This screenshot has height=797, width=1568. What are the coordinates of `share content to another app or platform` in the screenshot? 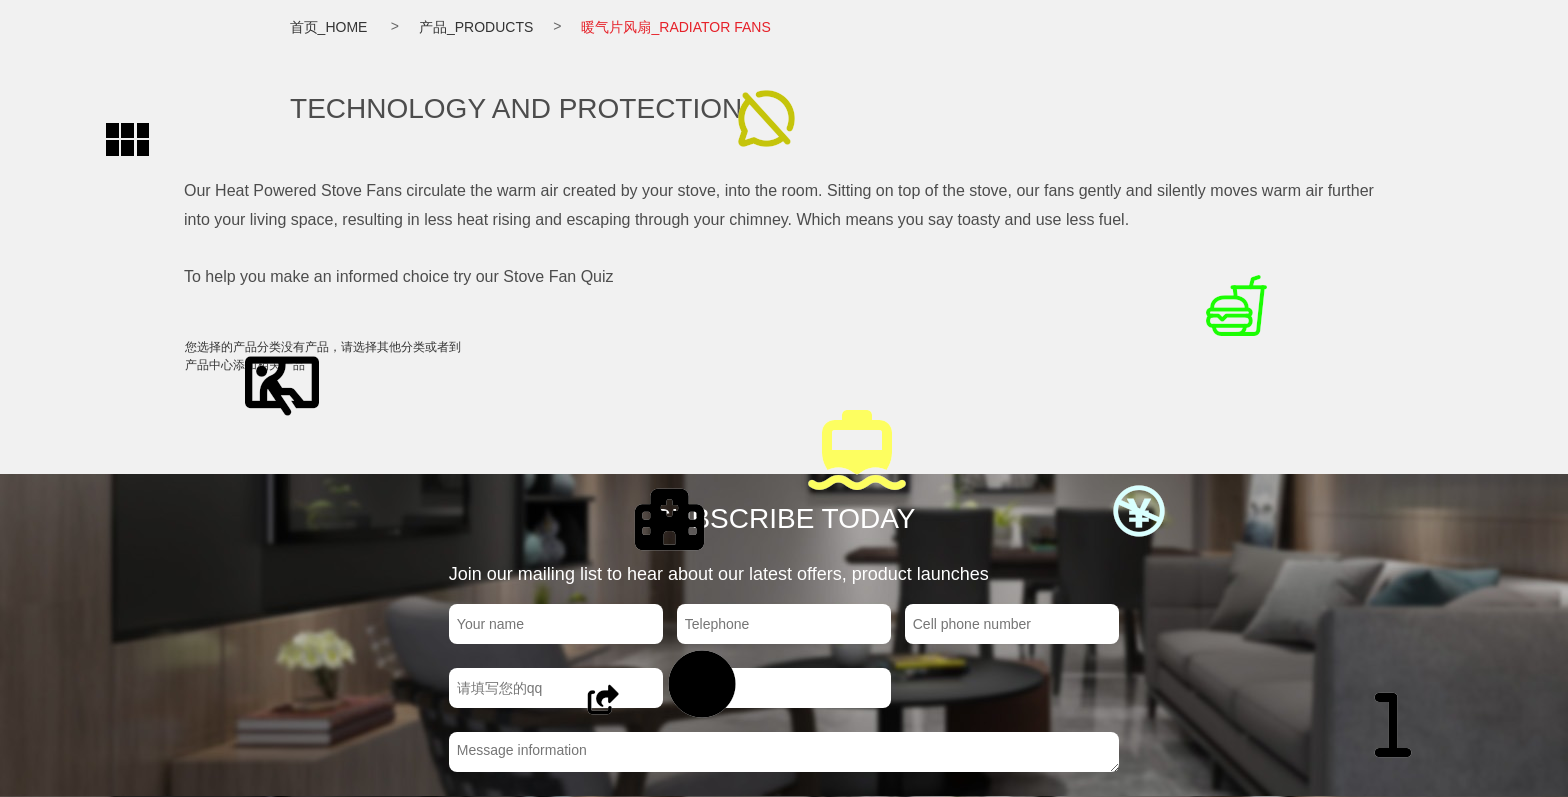 It's located at (602, 699).